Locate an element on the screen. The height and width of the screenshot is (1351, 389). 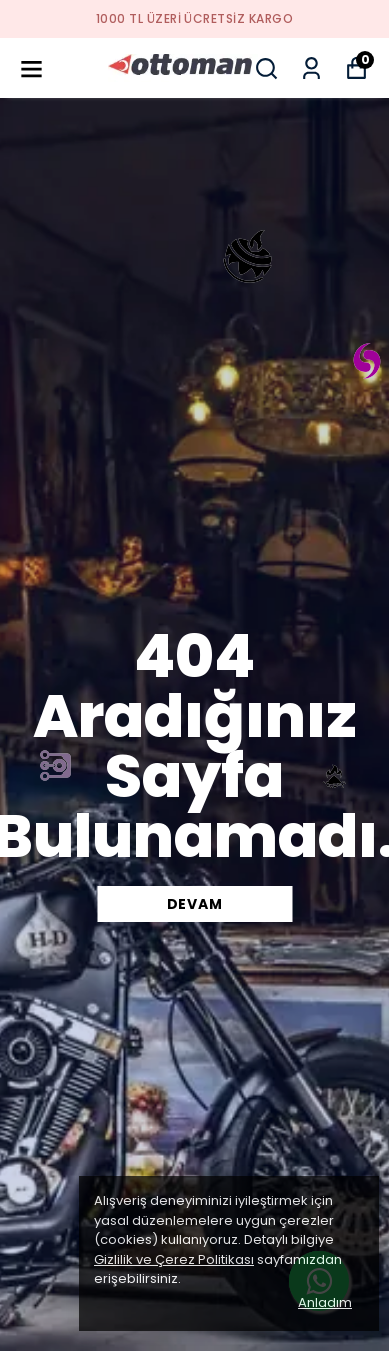
indicates spicy or hot food option is located at coordinates (334, 776).